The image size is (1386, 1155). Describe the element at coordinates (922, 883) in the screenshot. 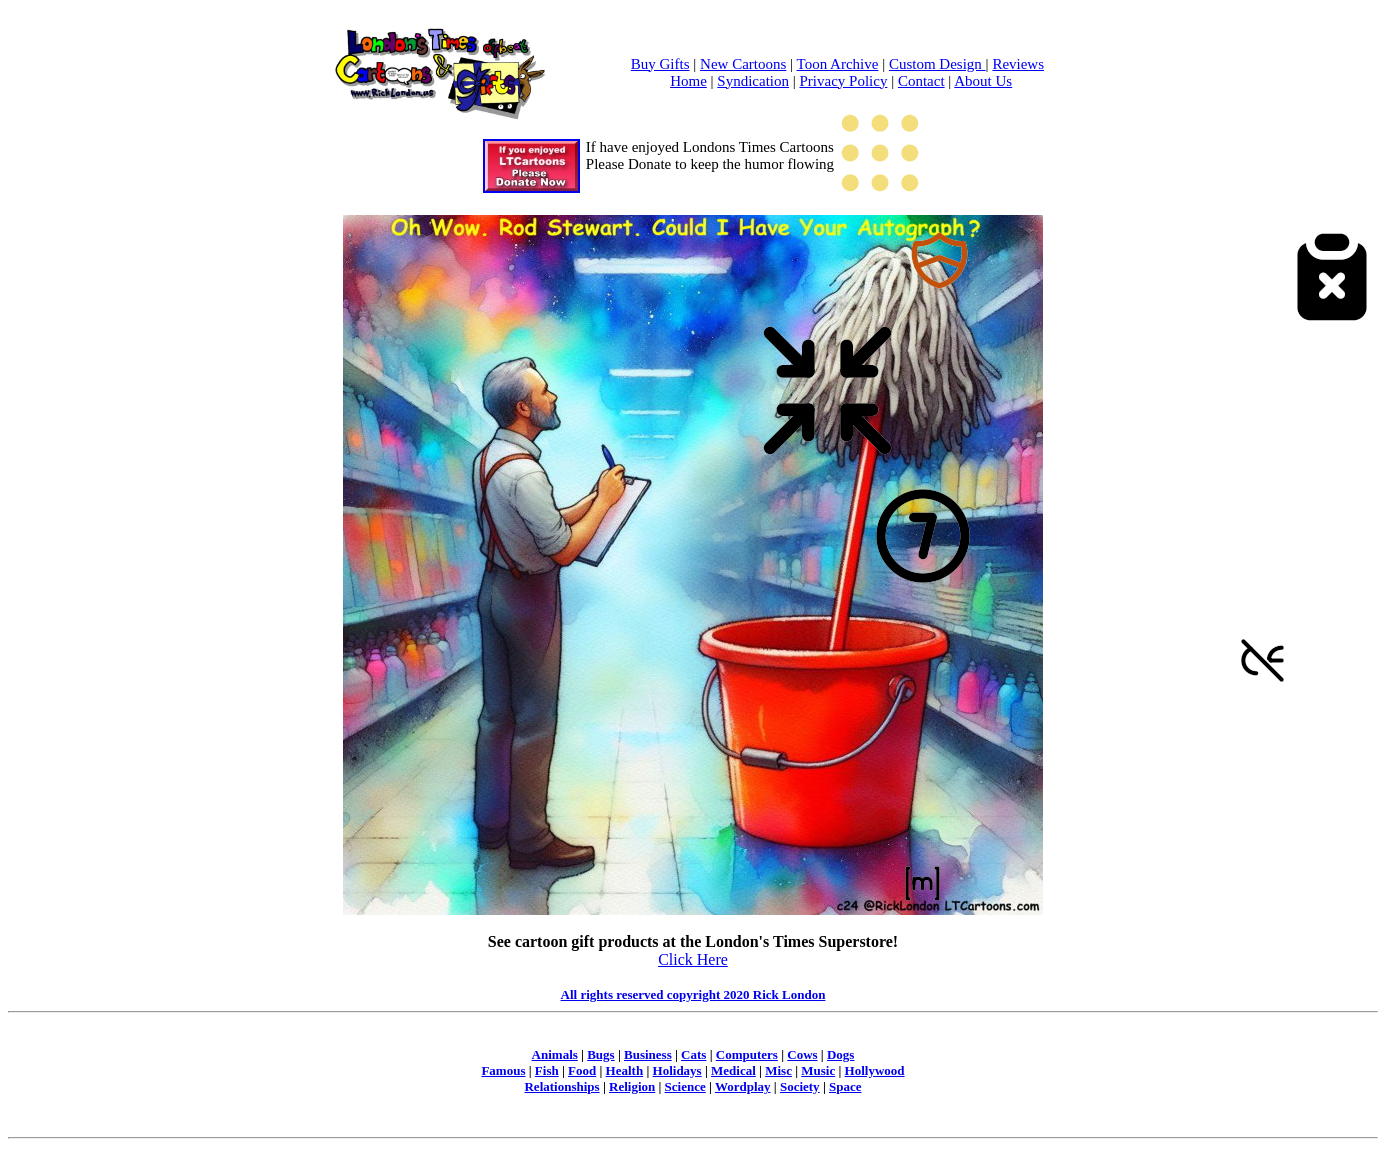

I see `open Matrix messaging app` at that location.